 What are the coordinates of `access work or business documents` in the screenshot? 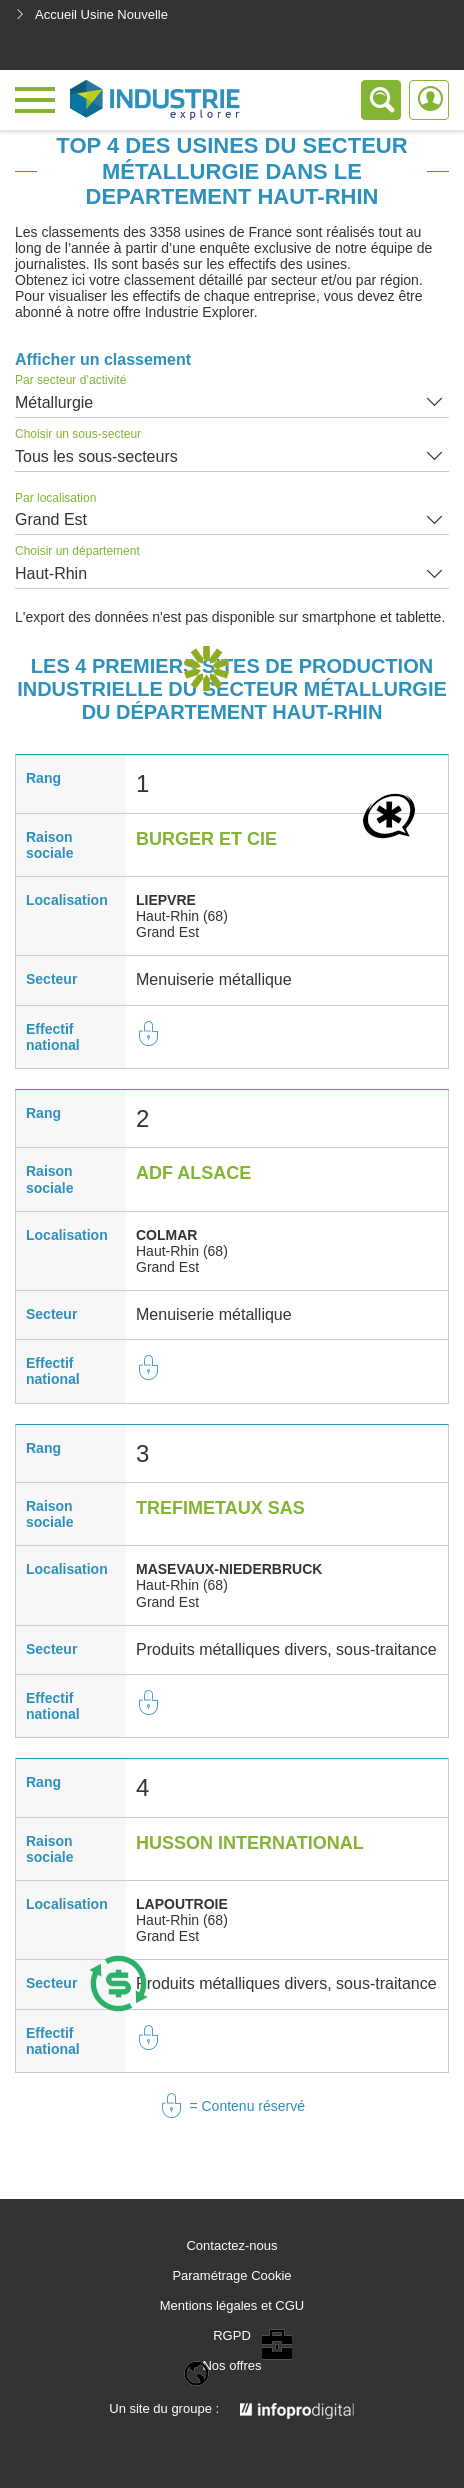 It's located at (277, 2346).